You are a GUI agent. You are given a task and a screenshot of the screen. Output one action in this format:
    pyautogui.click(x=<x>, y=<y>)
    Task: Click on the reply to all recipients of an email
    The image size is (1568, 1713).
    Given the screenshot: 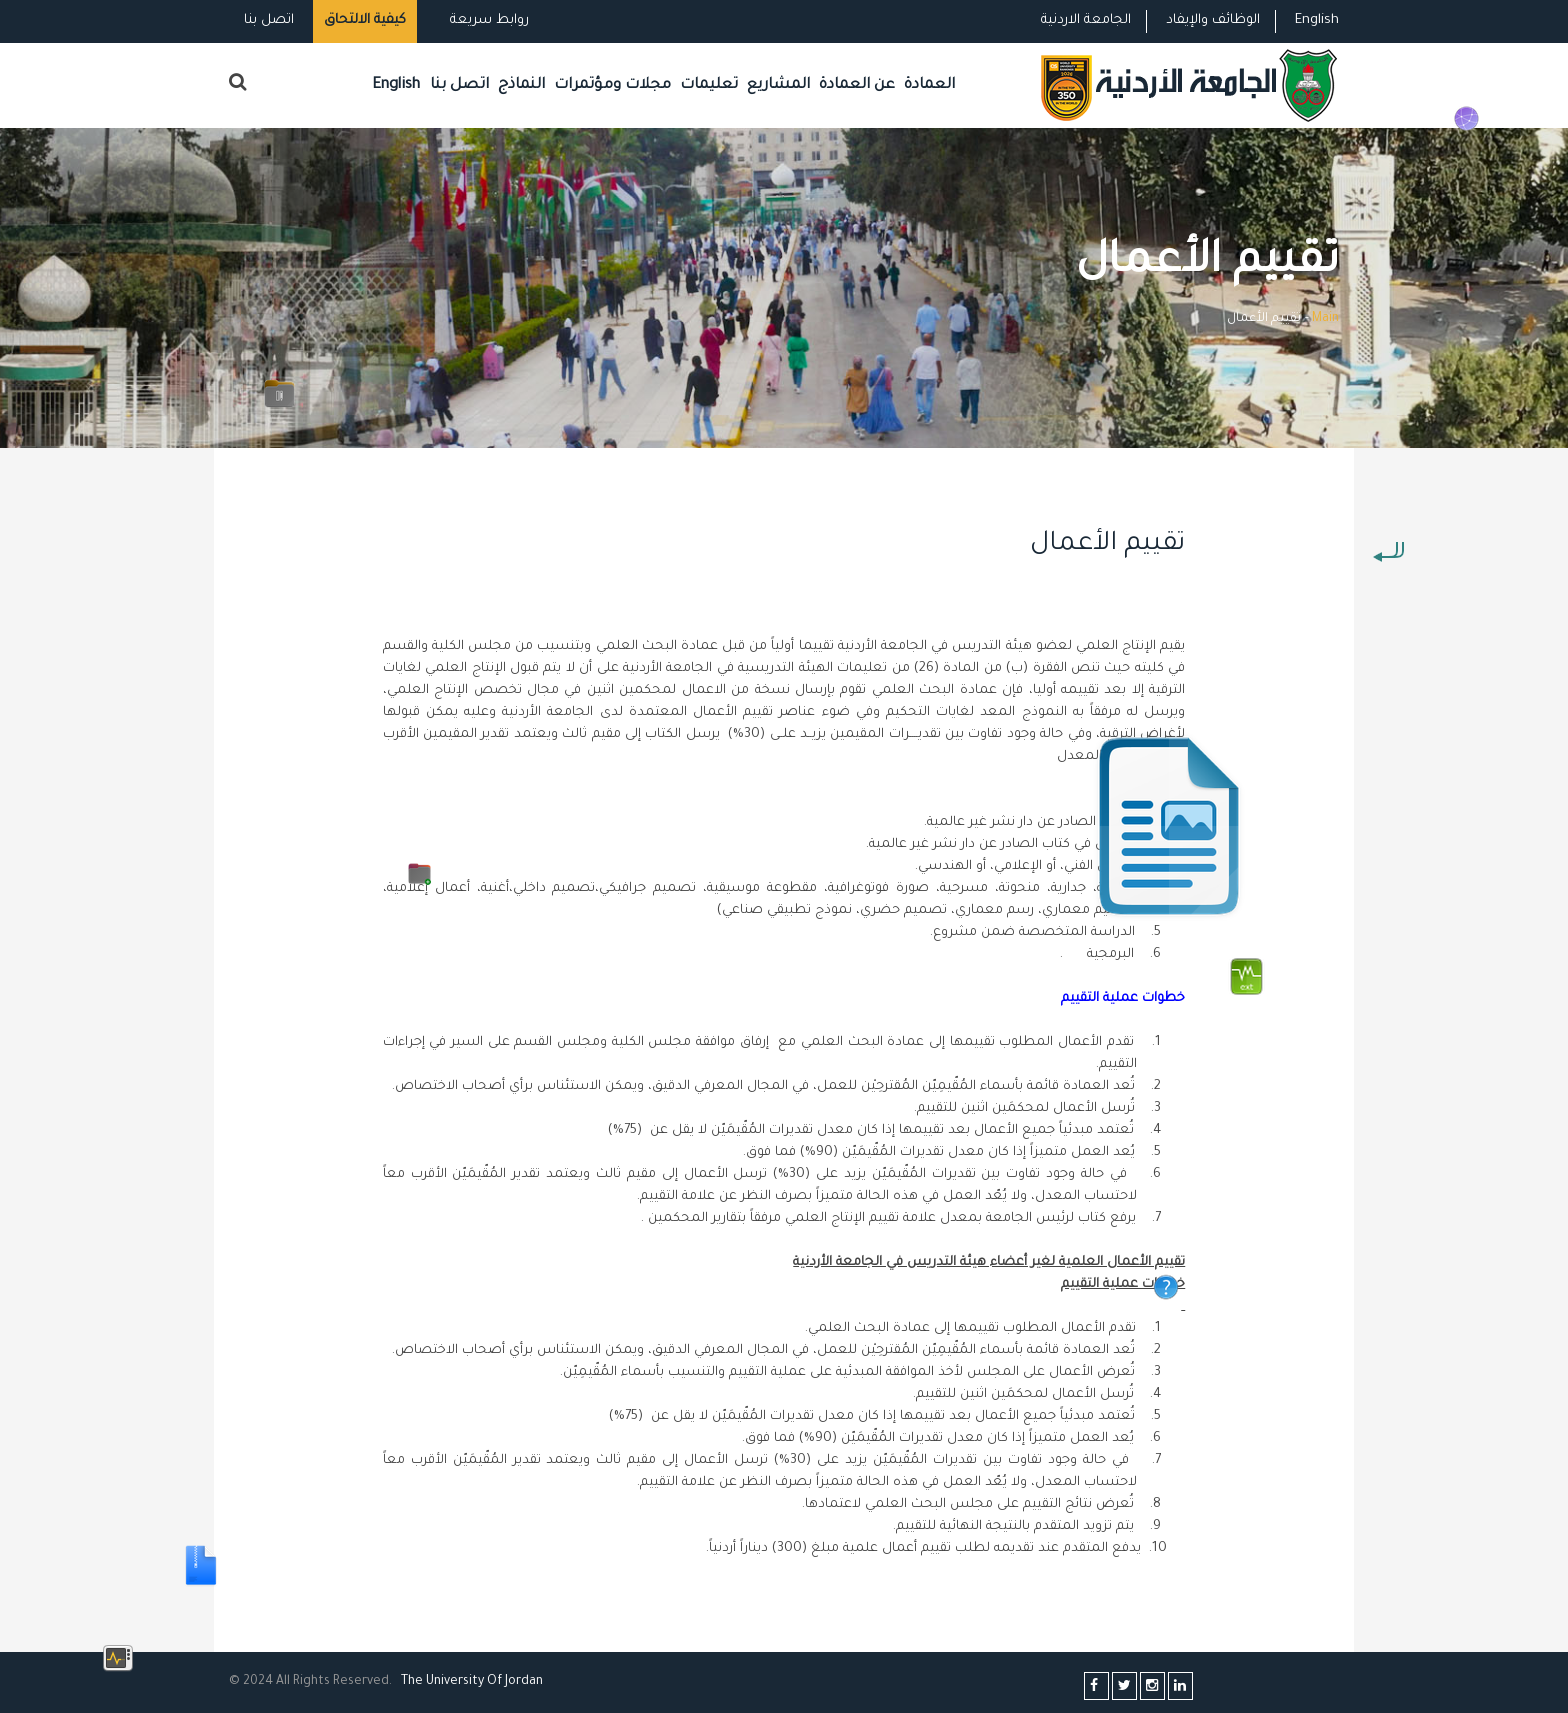 What is the action you would take?
    pyautogui.click(x=1388, y=550)
    